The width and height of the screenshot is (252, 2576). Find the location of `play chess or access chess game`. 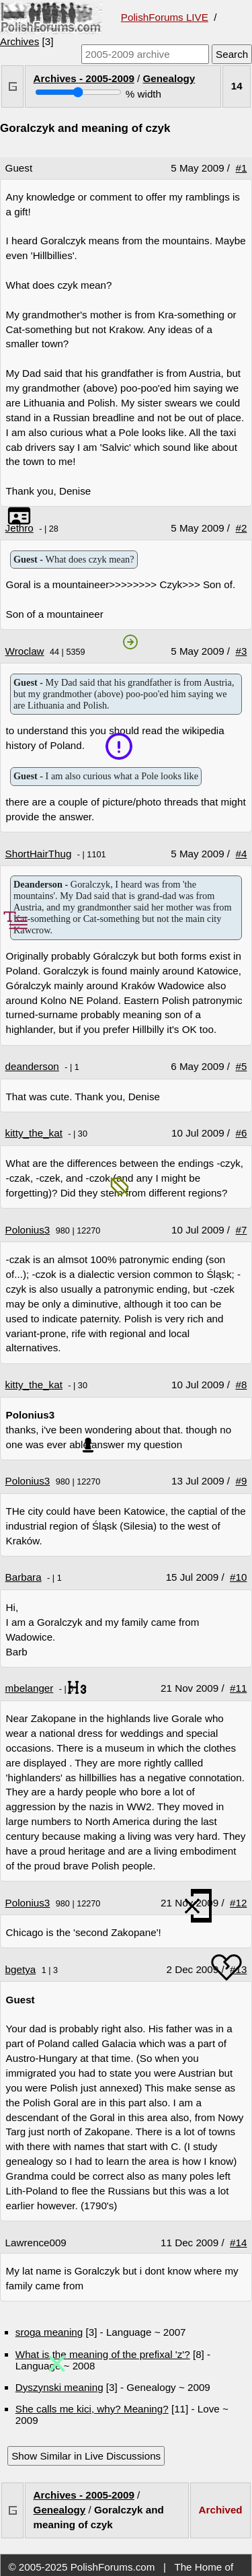

play chess or access chess game is located at coordinates (88, 1445).